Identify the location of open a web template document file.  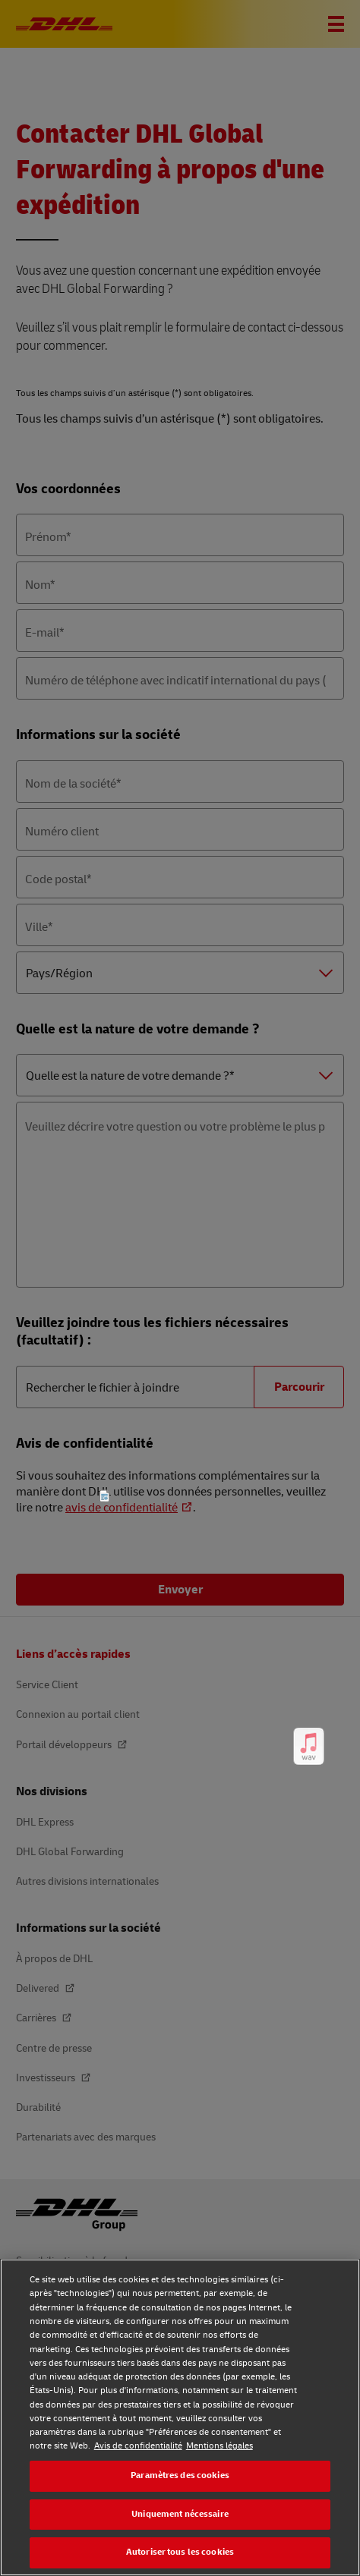
(104, 1496).